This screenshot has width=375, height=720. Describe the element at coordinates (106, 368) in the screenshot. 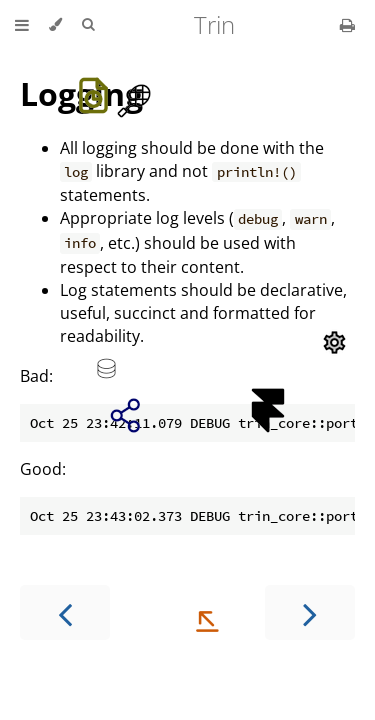

I see `access database or data storage` at that location.